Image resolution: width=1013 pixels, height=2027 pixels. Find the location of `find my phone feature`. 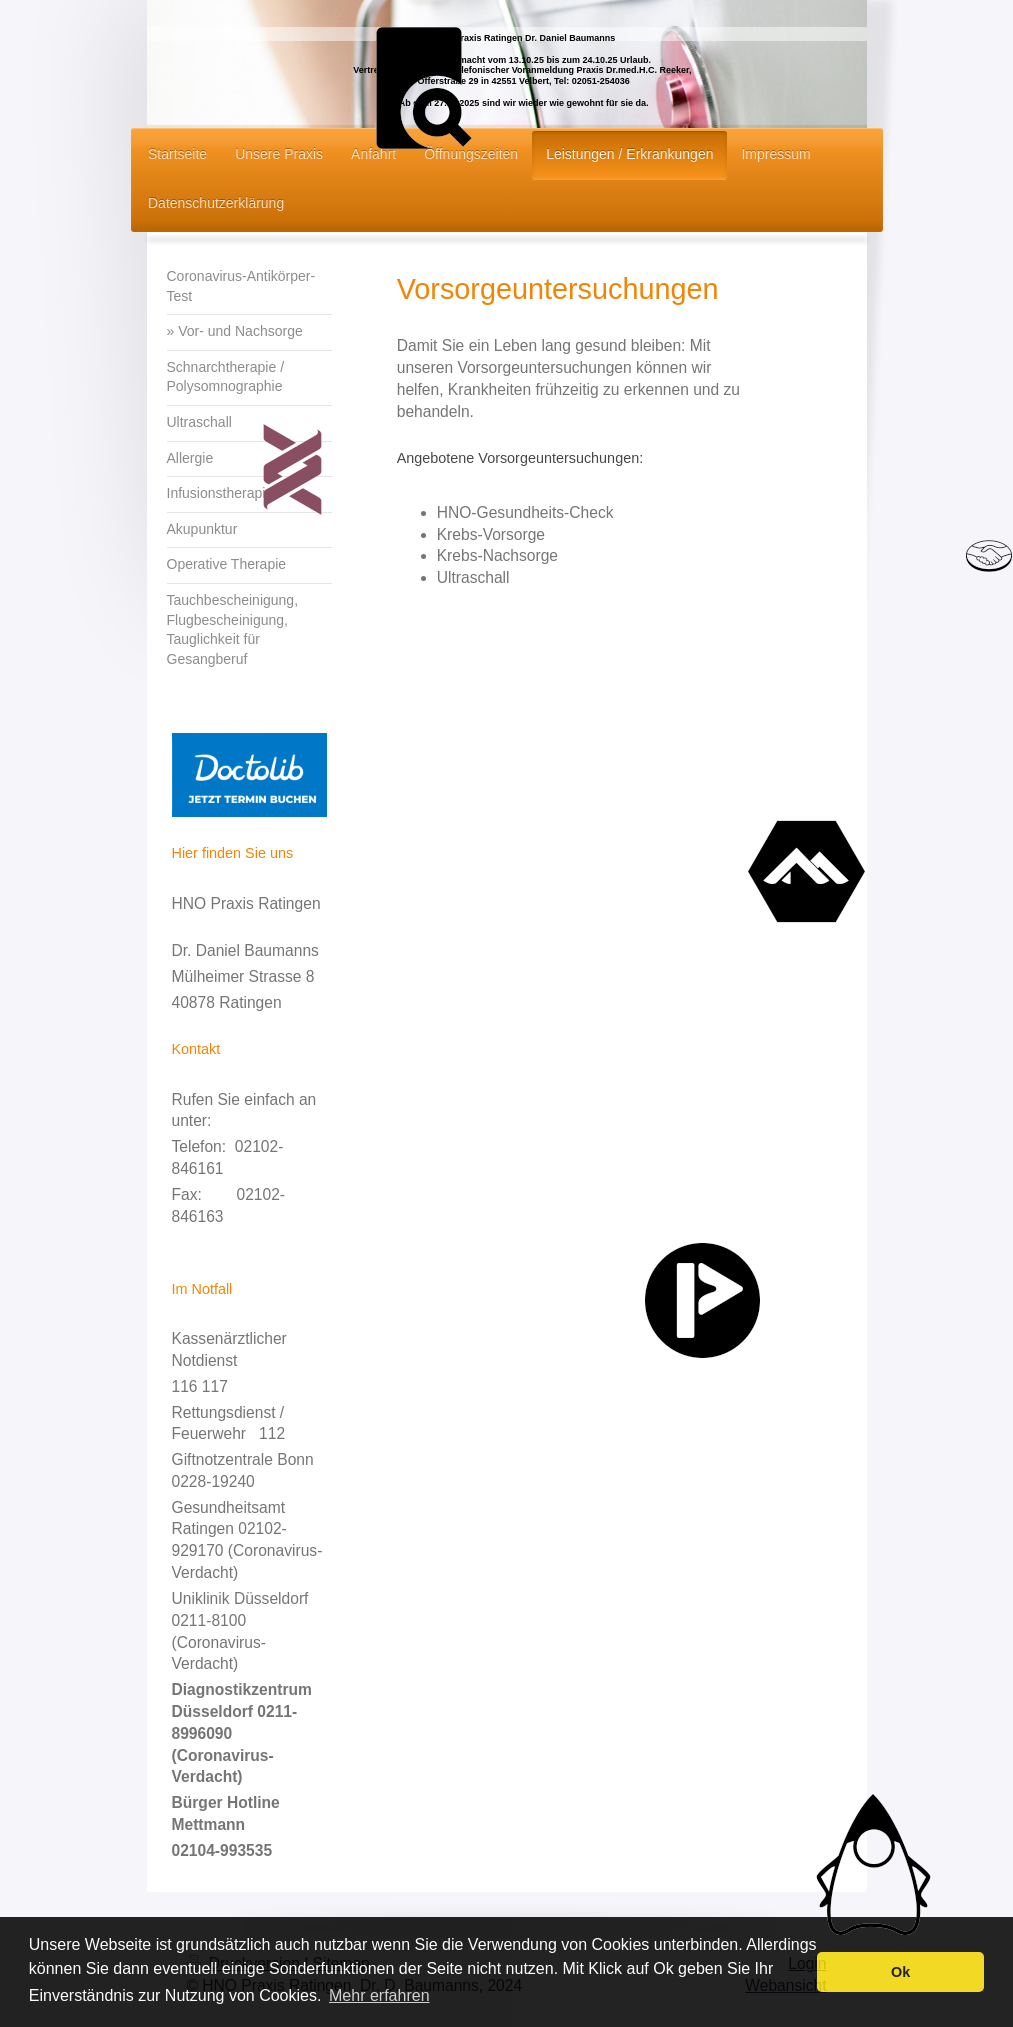

find my phone feature is located at coordinates (419, 88).